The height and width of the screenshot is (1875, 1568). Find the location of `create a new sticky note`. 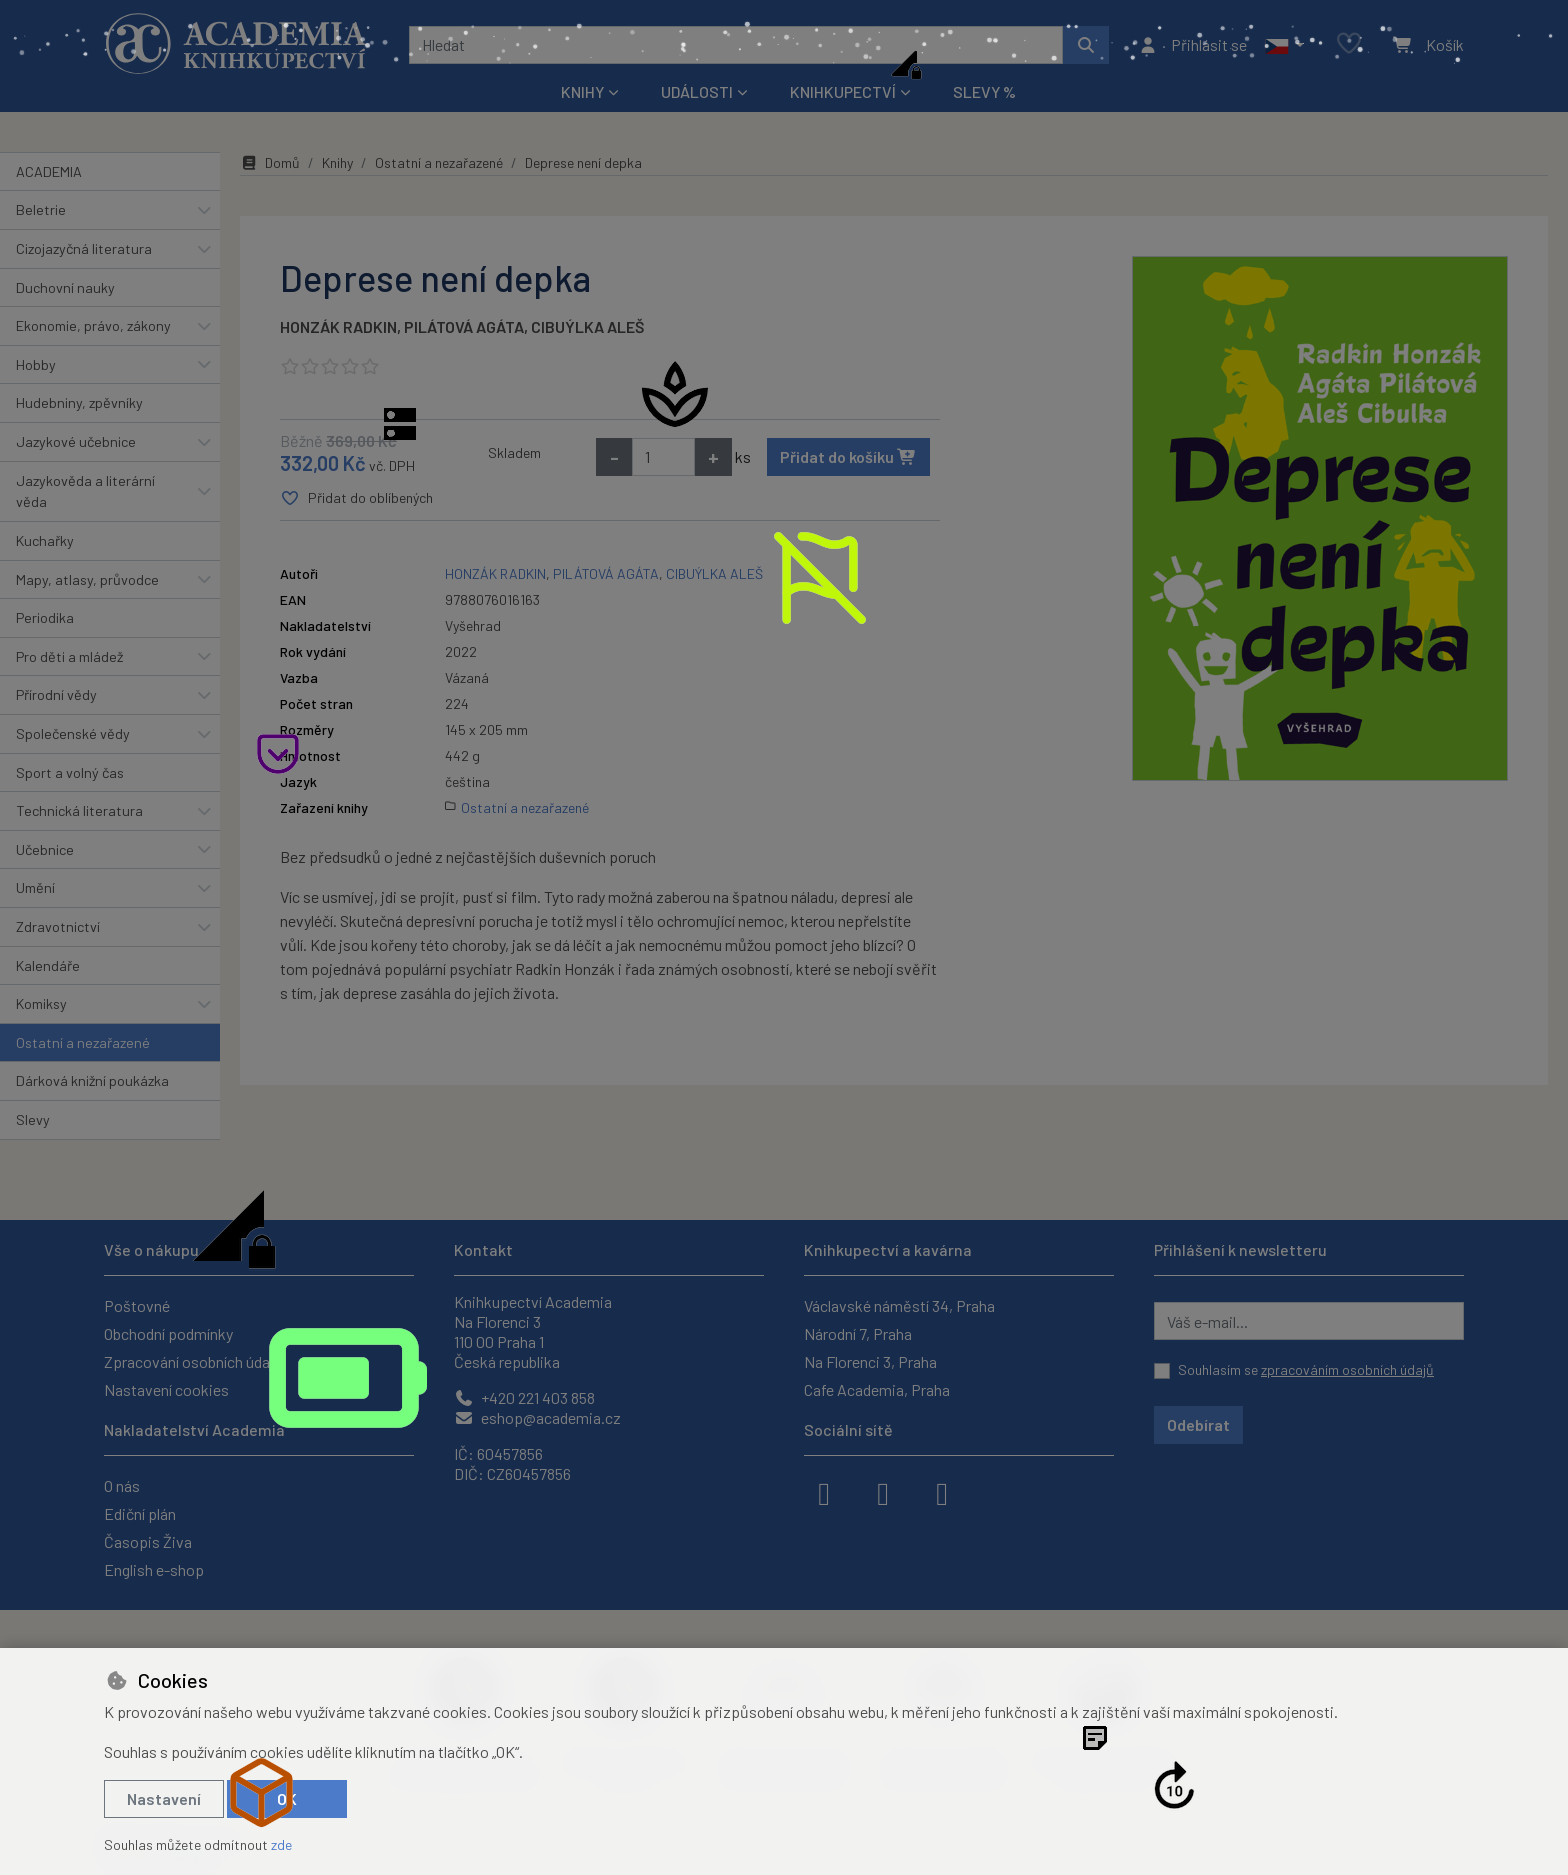

create a new sticky note is located at coordinates (1095, 1738).